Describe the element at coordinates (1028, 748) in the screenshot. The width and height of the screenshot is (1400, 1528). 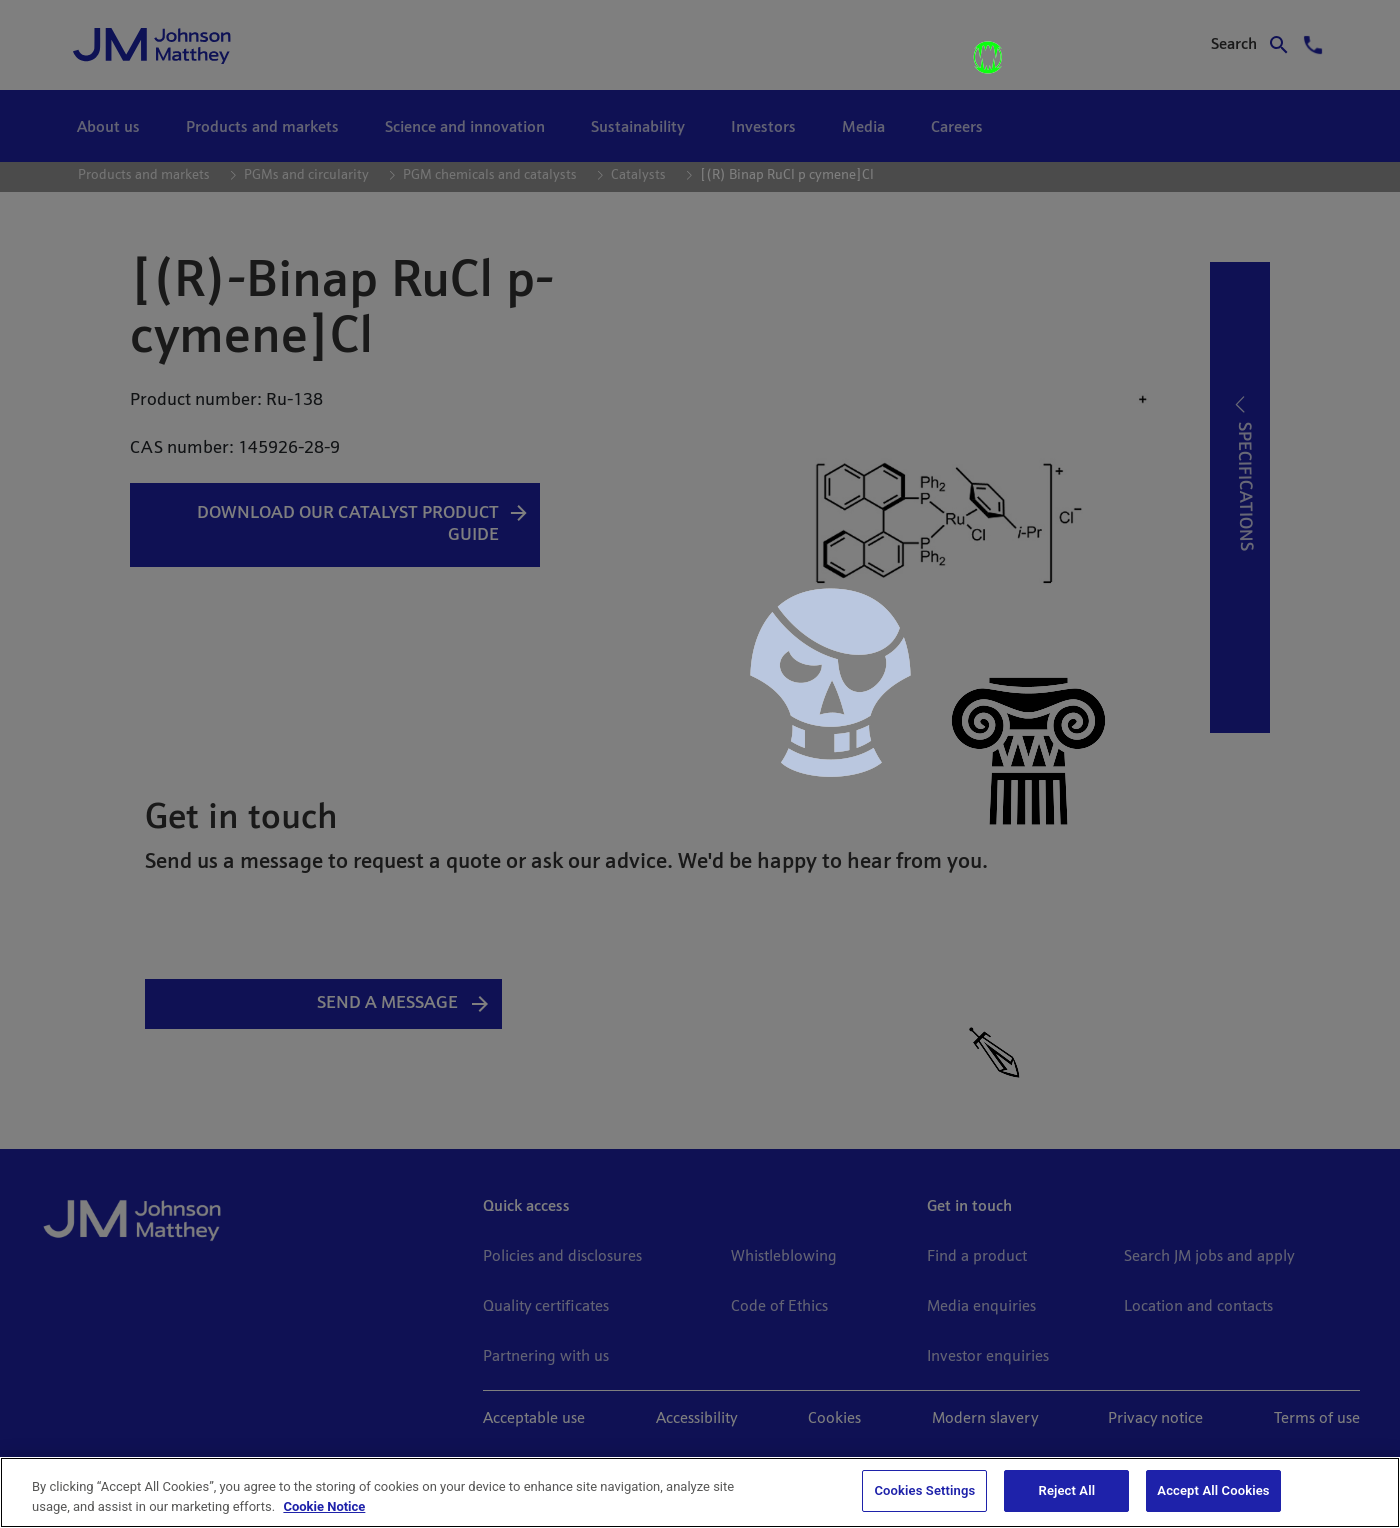
I see `view classical architecture or history content` at that location.